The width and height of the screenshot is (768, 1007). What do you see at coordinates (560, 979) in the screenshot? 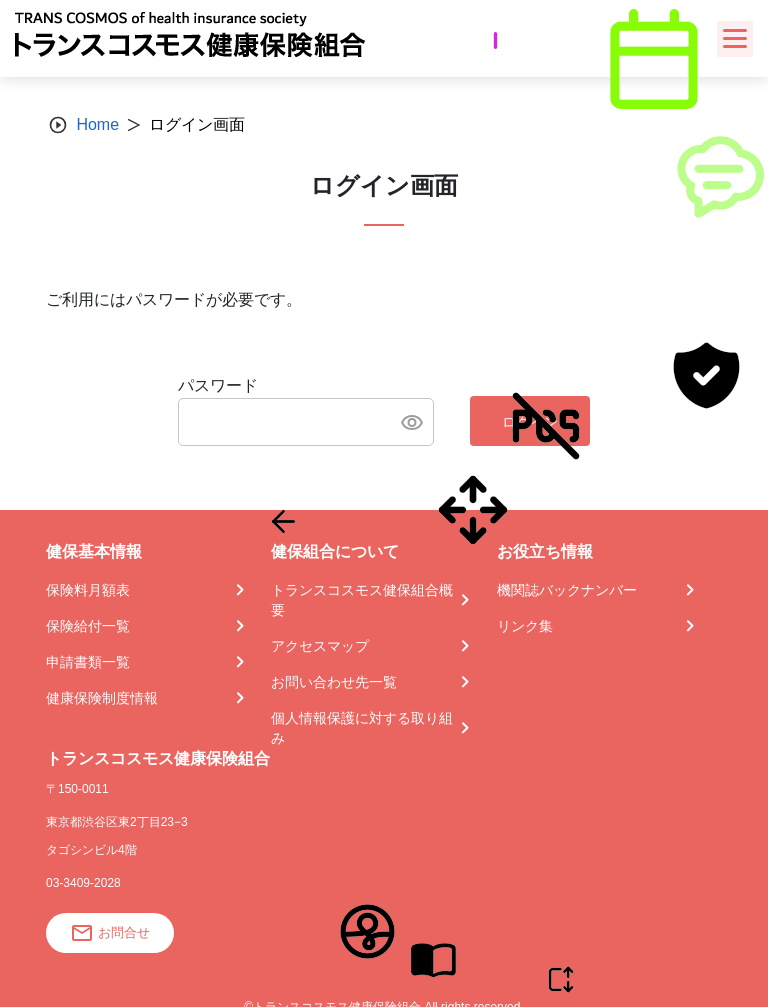
I see `auto-fit content to available height` at bounding box center [560, 979].